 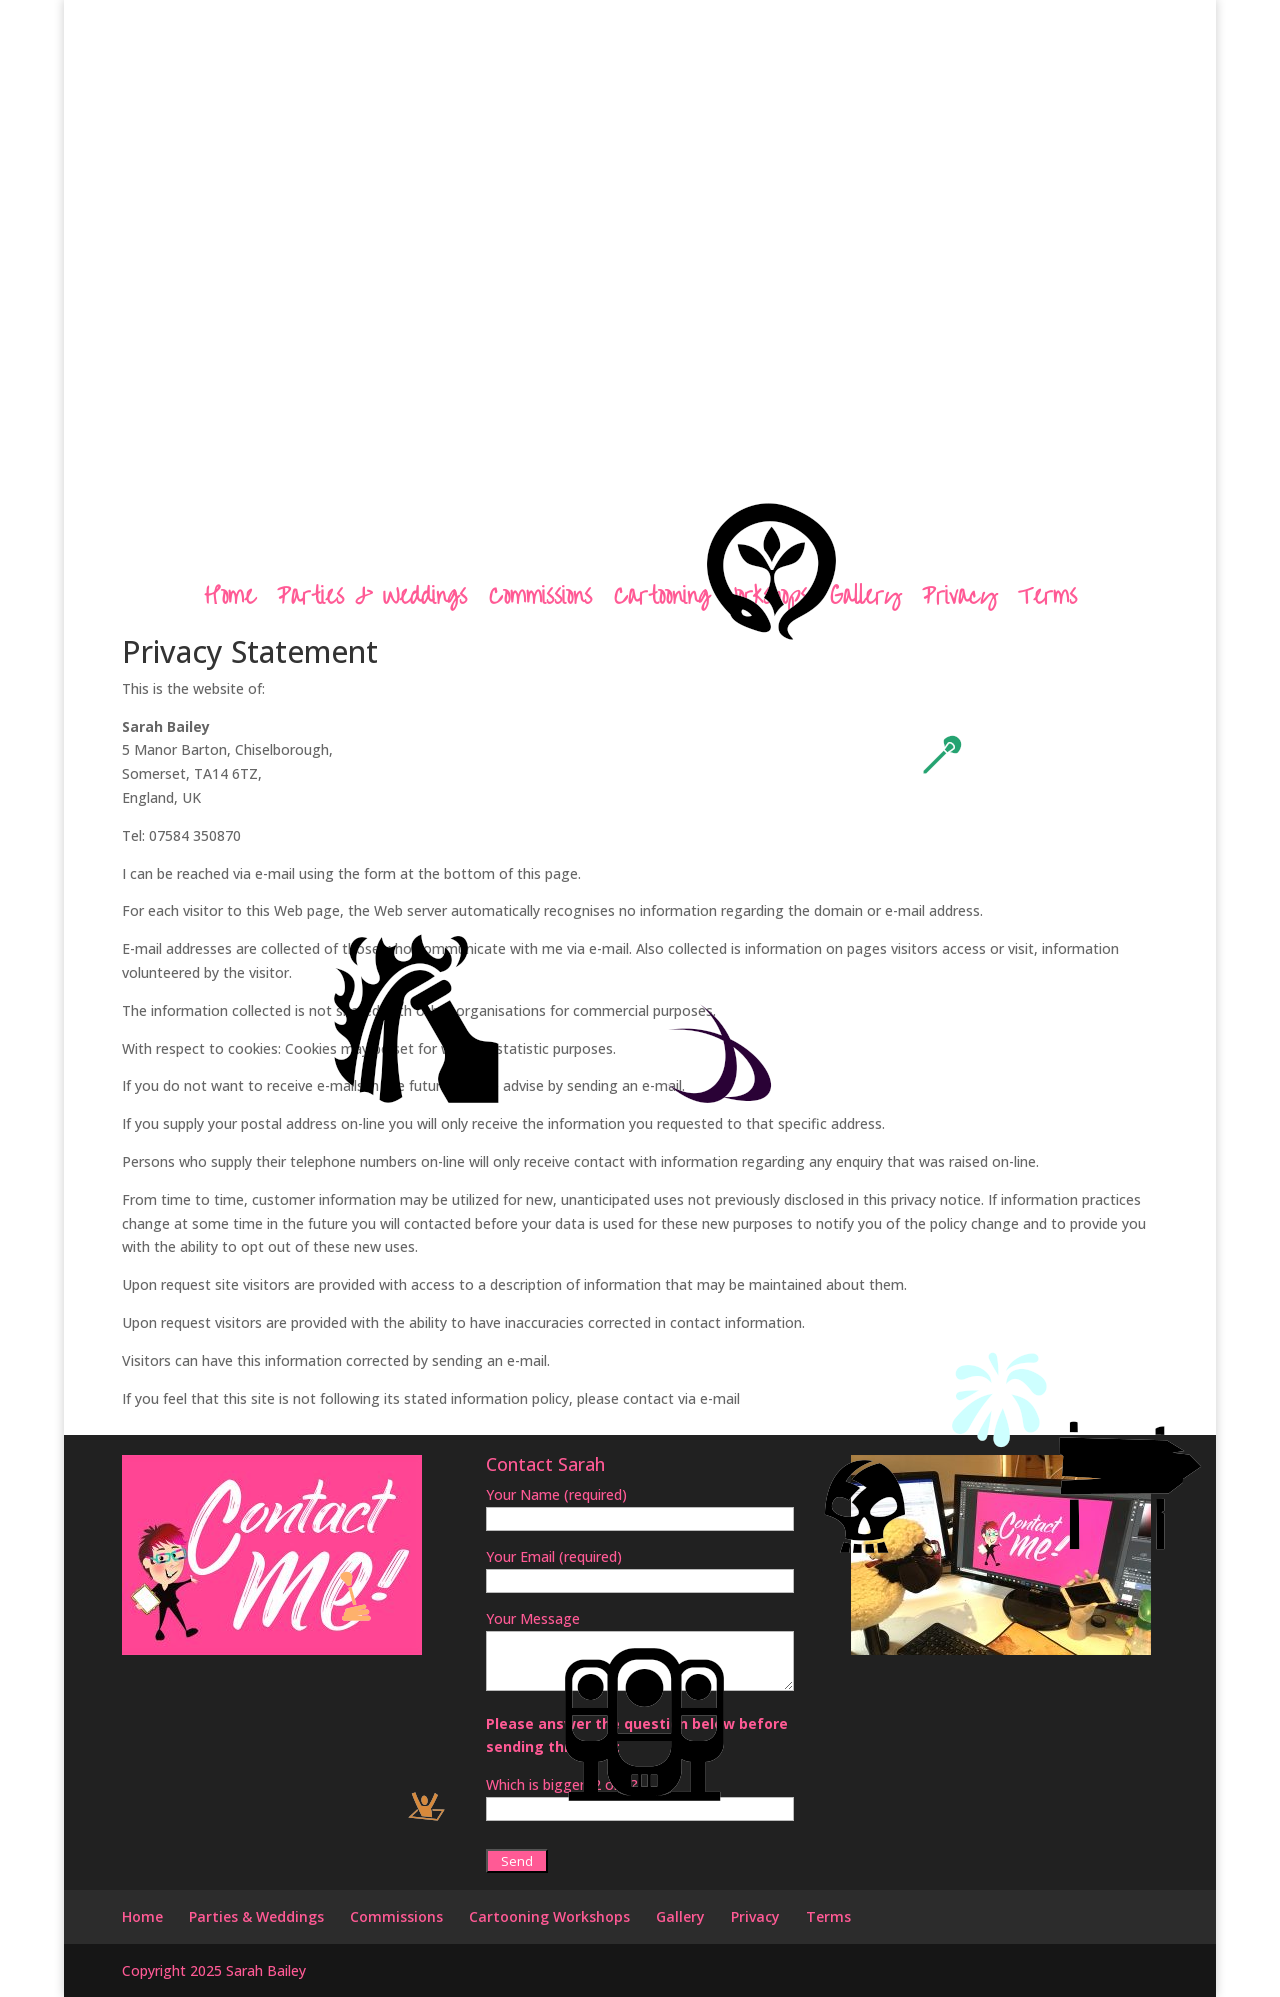 What do you see at coordinates (999, 1400) in the screenshot?
I see `indicates a splash effect or liquid spill in gameplay` at bounding box center [999, 1400].